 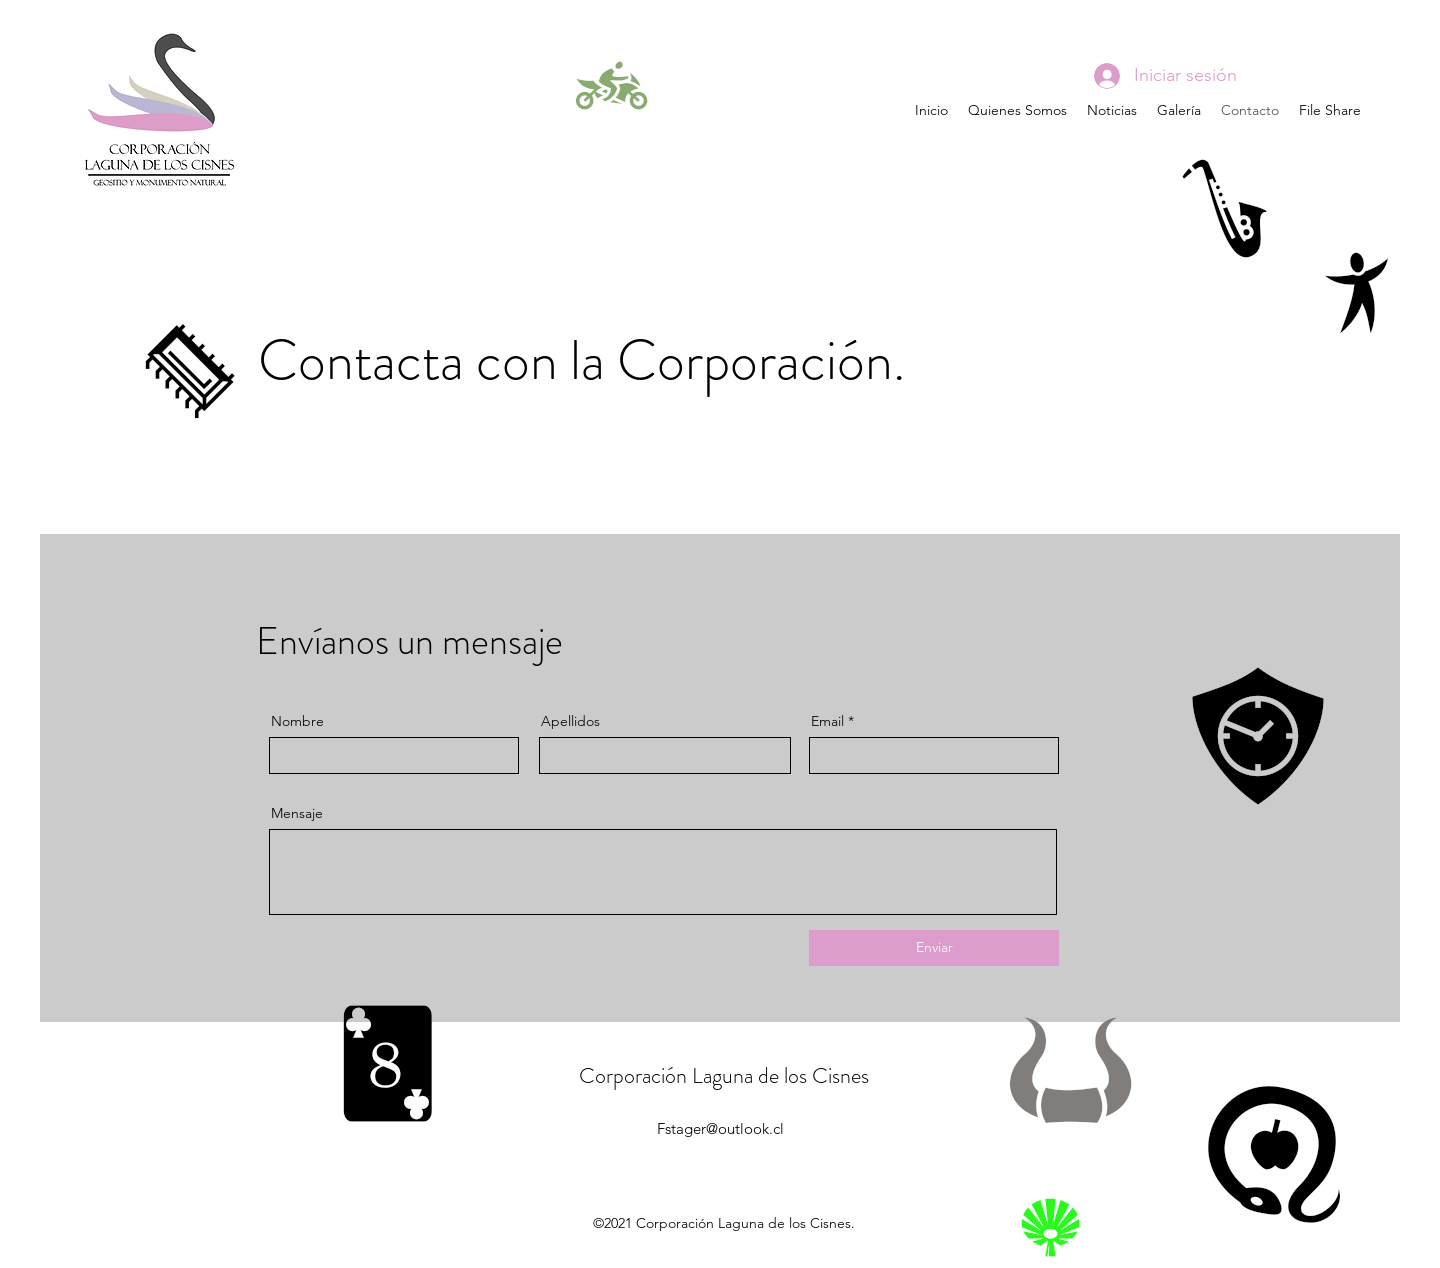 What do you see at coordinates (1258, 736) in the screenshot?
I see `activate temporary protection or defense` at bounding box center [1258, 736].